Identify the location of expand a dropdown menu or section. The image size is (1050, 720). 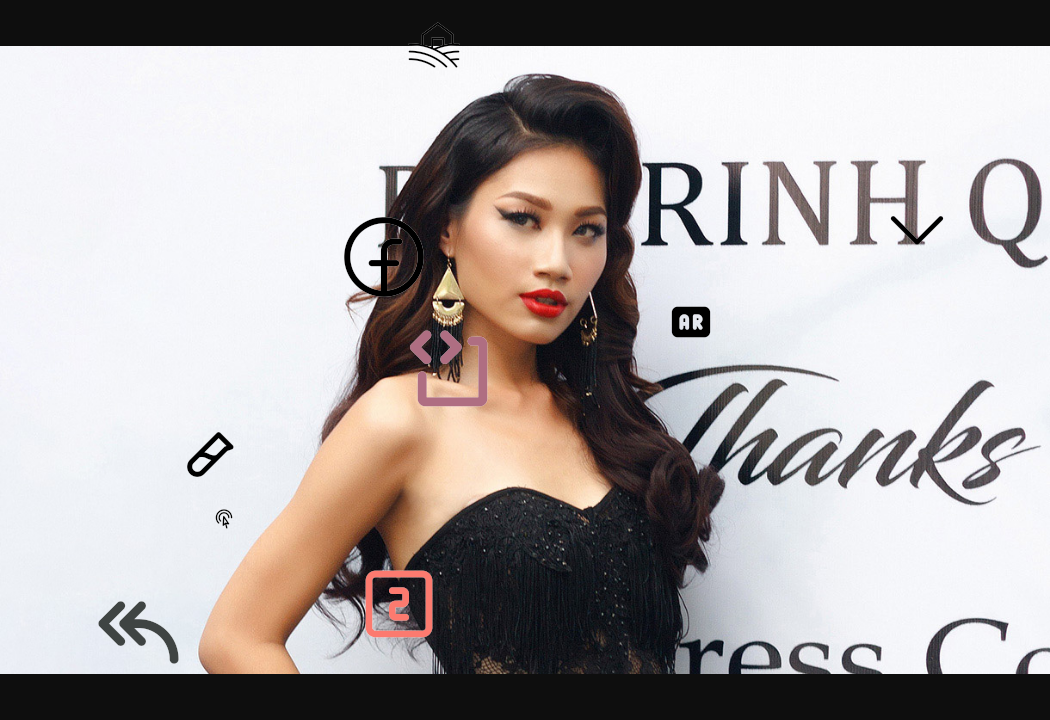
(917, 228).